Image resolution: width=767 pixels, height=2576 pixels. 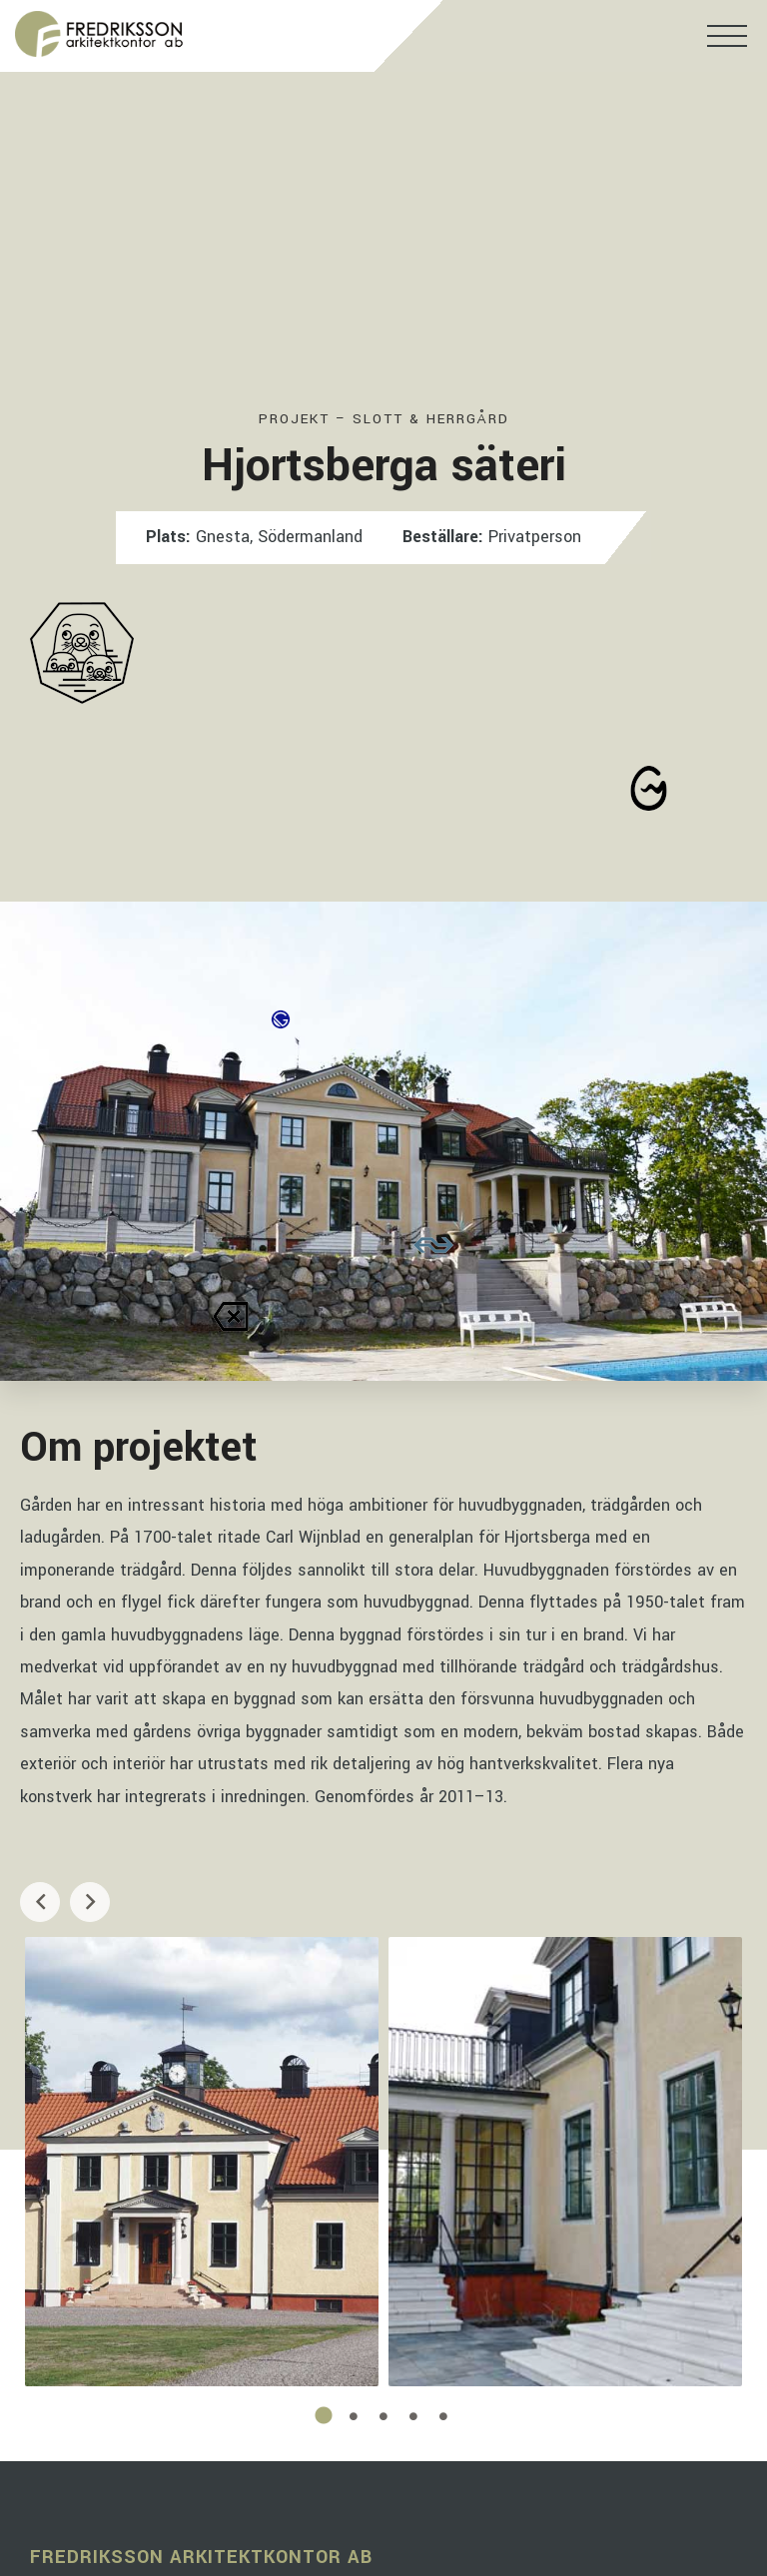 What do you see at coordinates (433, 1245) in the screenshot?
I see `open the Nederlandse Spoorwegen (NS) Dutch railways app` at bounding box center [433, 1245].